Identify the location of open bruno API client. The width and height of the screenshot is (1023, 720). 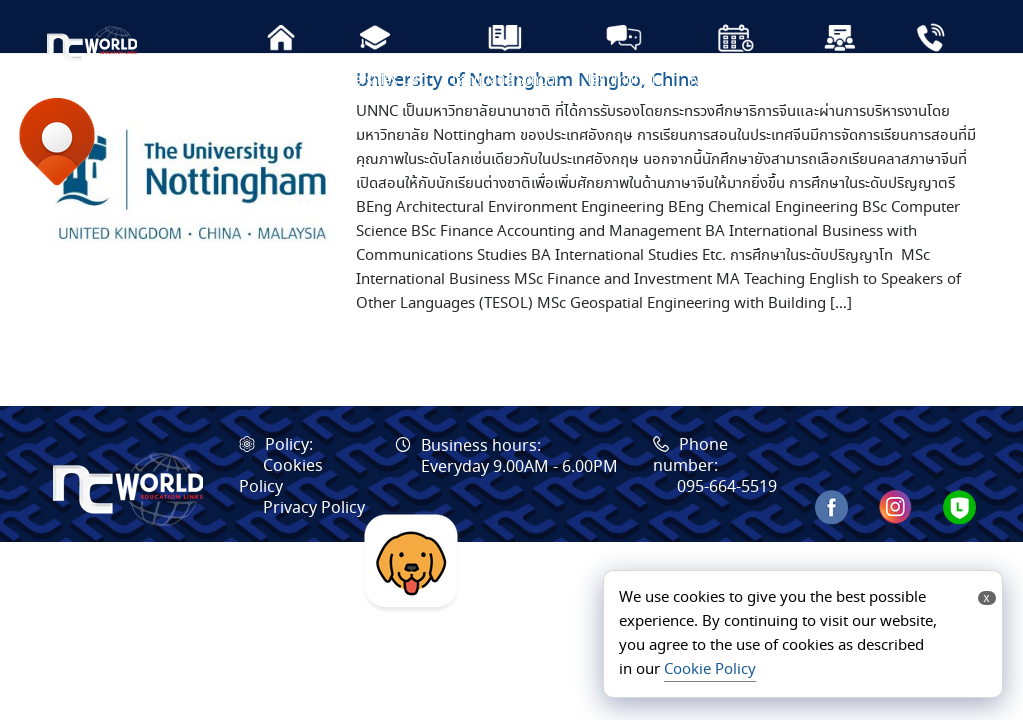
(411, 561).